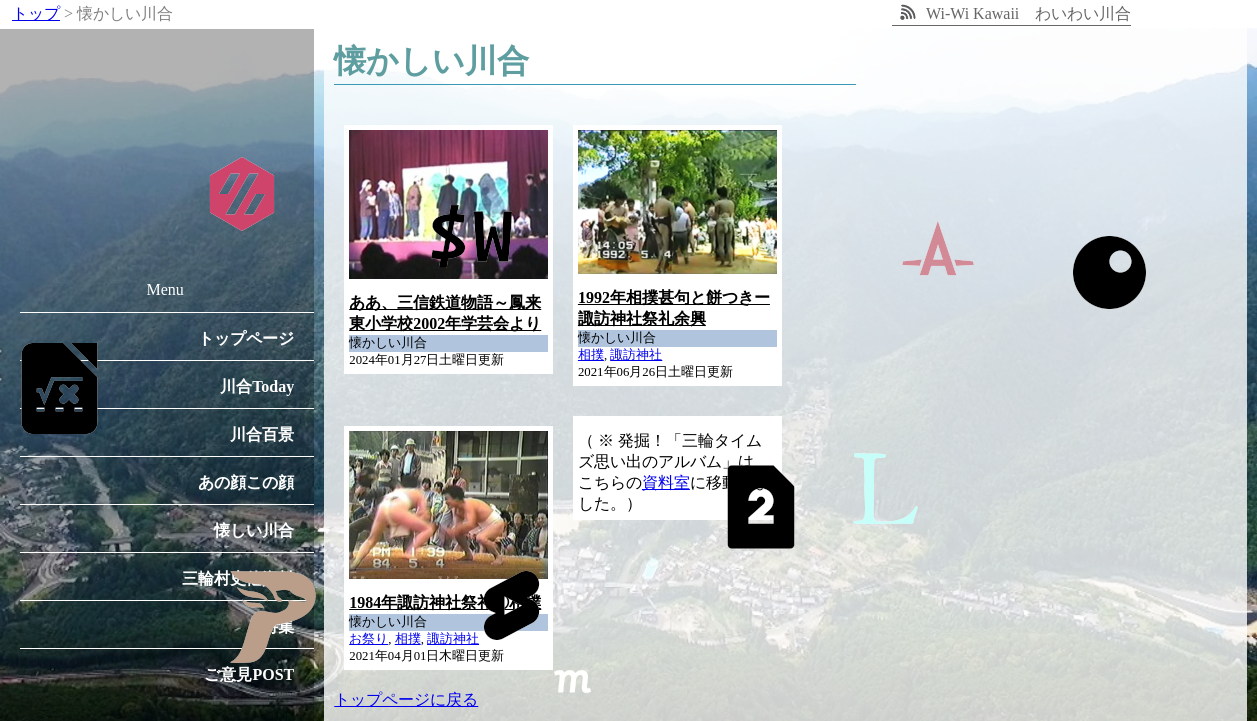 This screenshot has width=1257, height=721. What do you see at coordinates (761, 507) in the screenshot?
I see `indicates sim card slot 2 is active` at bounding box center [761, 507].